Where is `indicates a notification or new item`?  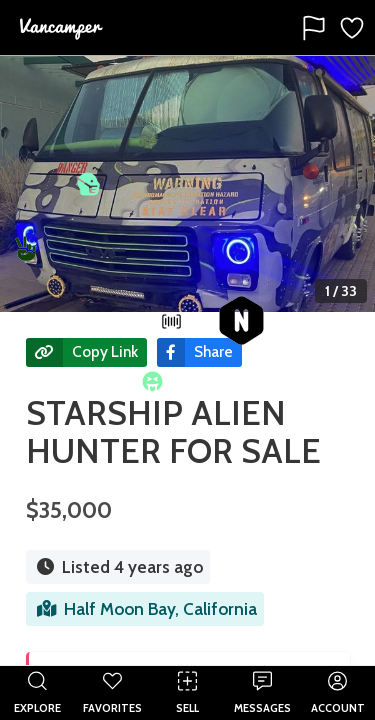
indicates a notification or new item is located at coordinates (241, 320).